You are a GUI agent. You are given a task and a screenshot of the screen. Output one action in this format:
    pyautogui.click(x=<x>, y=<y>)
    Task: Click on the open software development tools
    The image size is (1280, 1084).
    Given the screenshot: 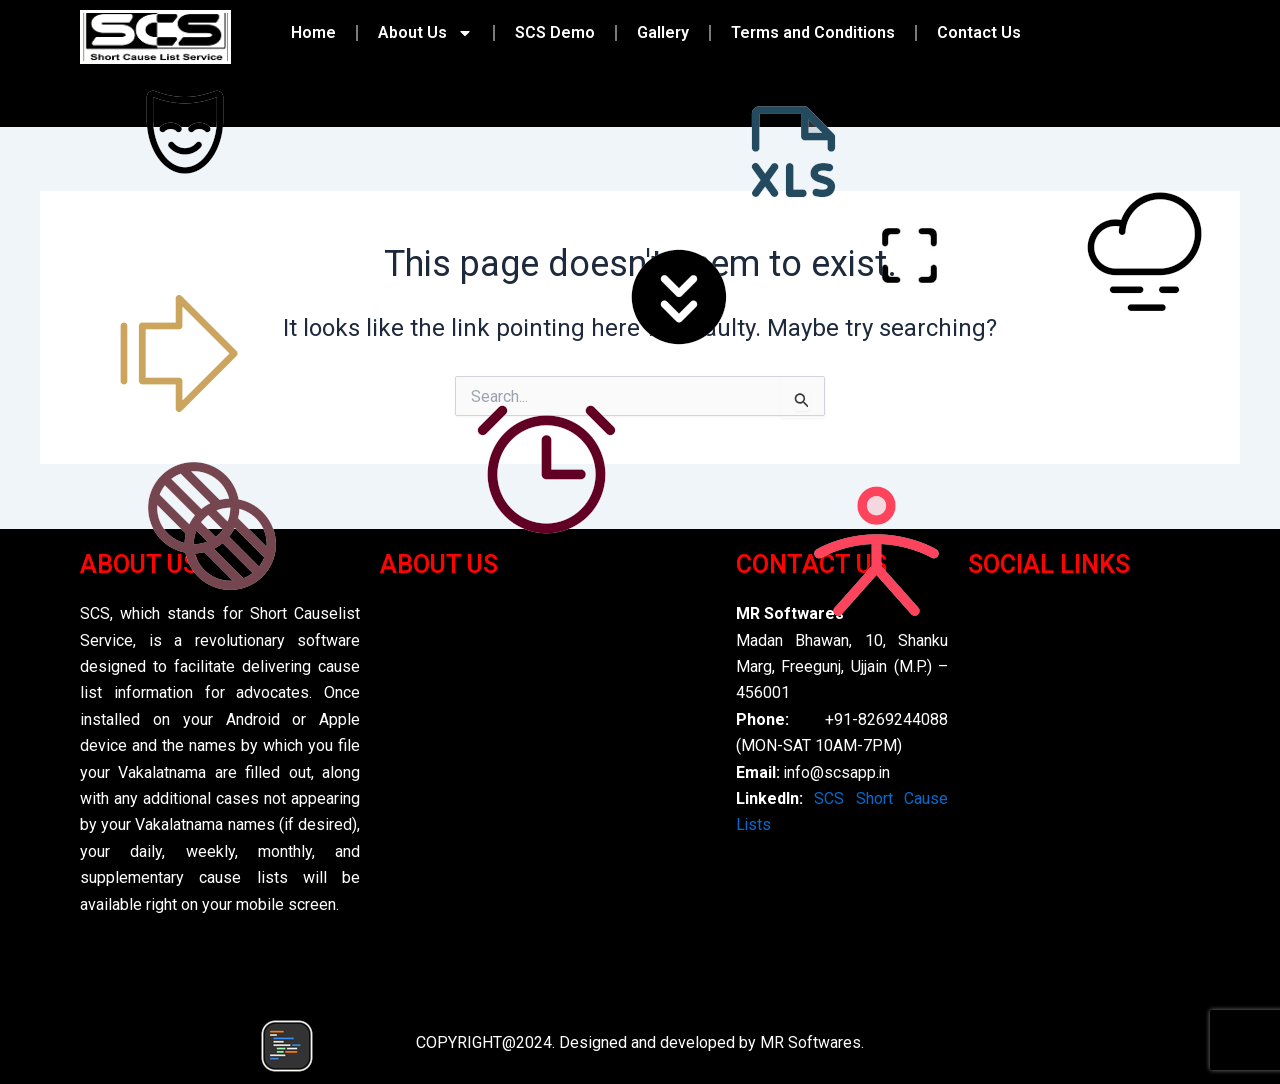 What is the action you would take?
    pyautogui.click(x=287, y=1046)
    